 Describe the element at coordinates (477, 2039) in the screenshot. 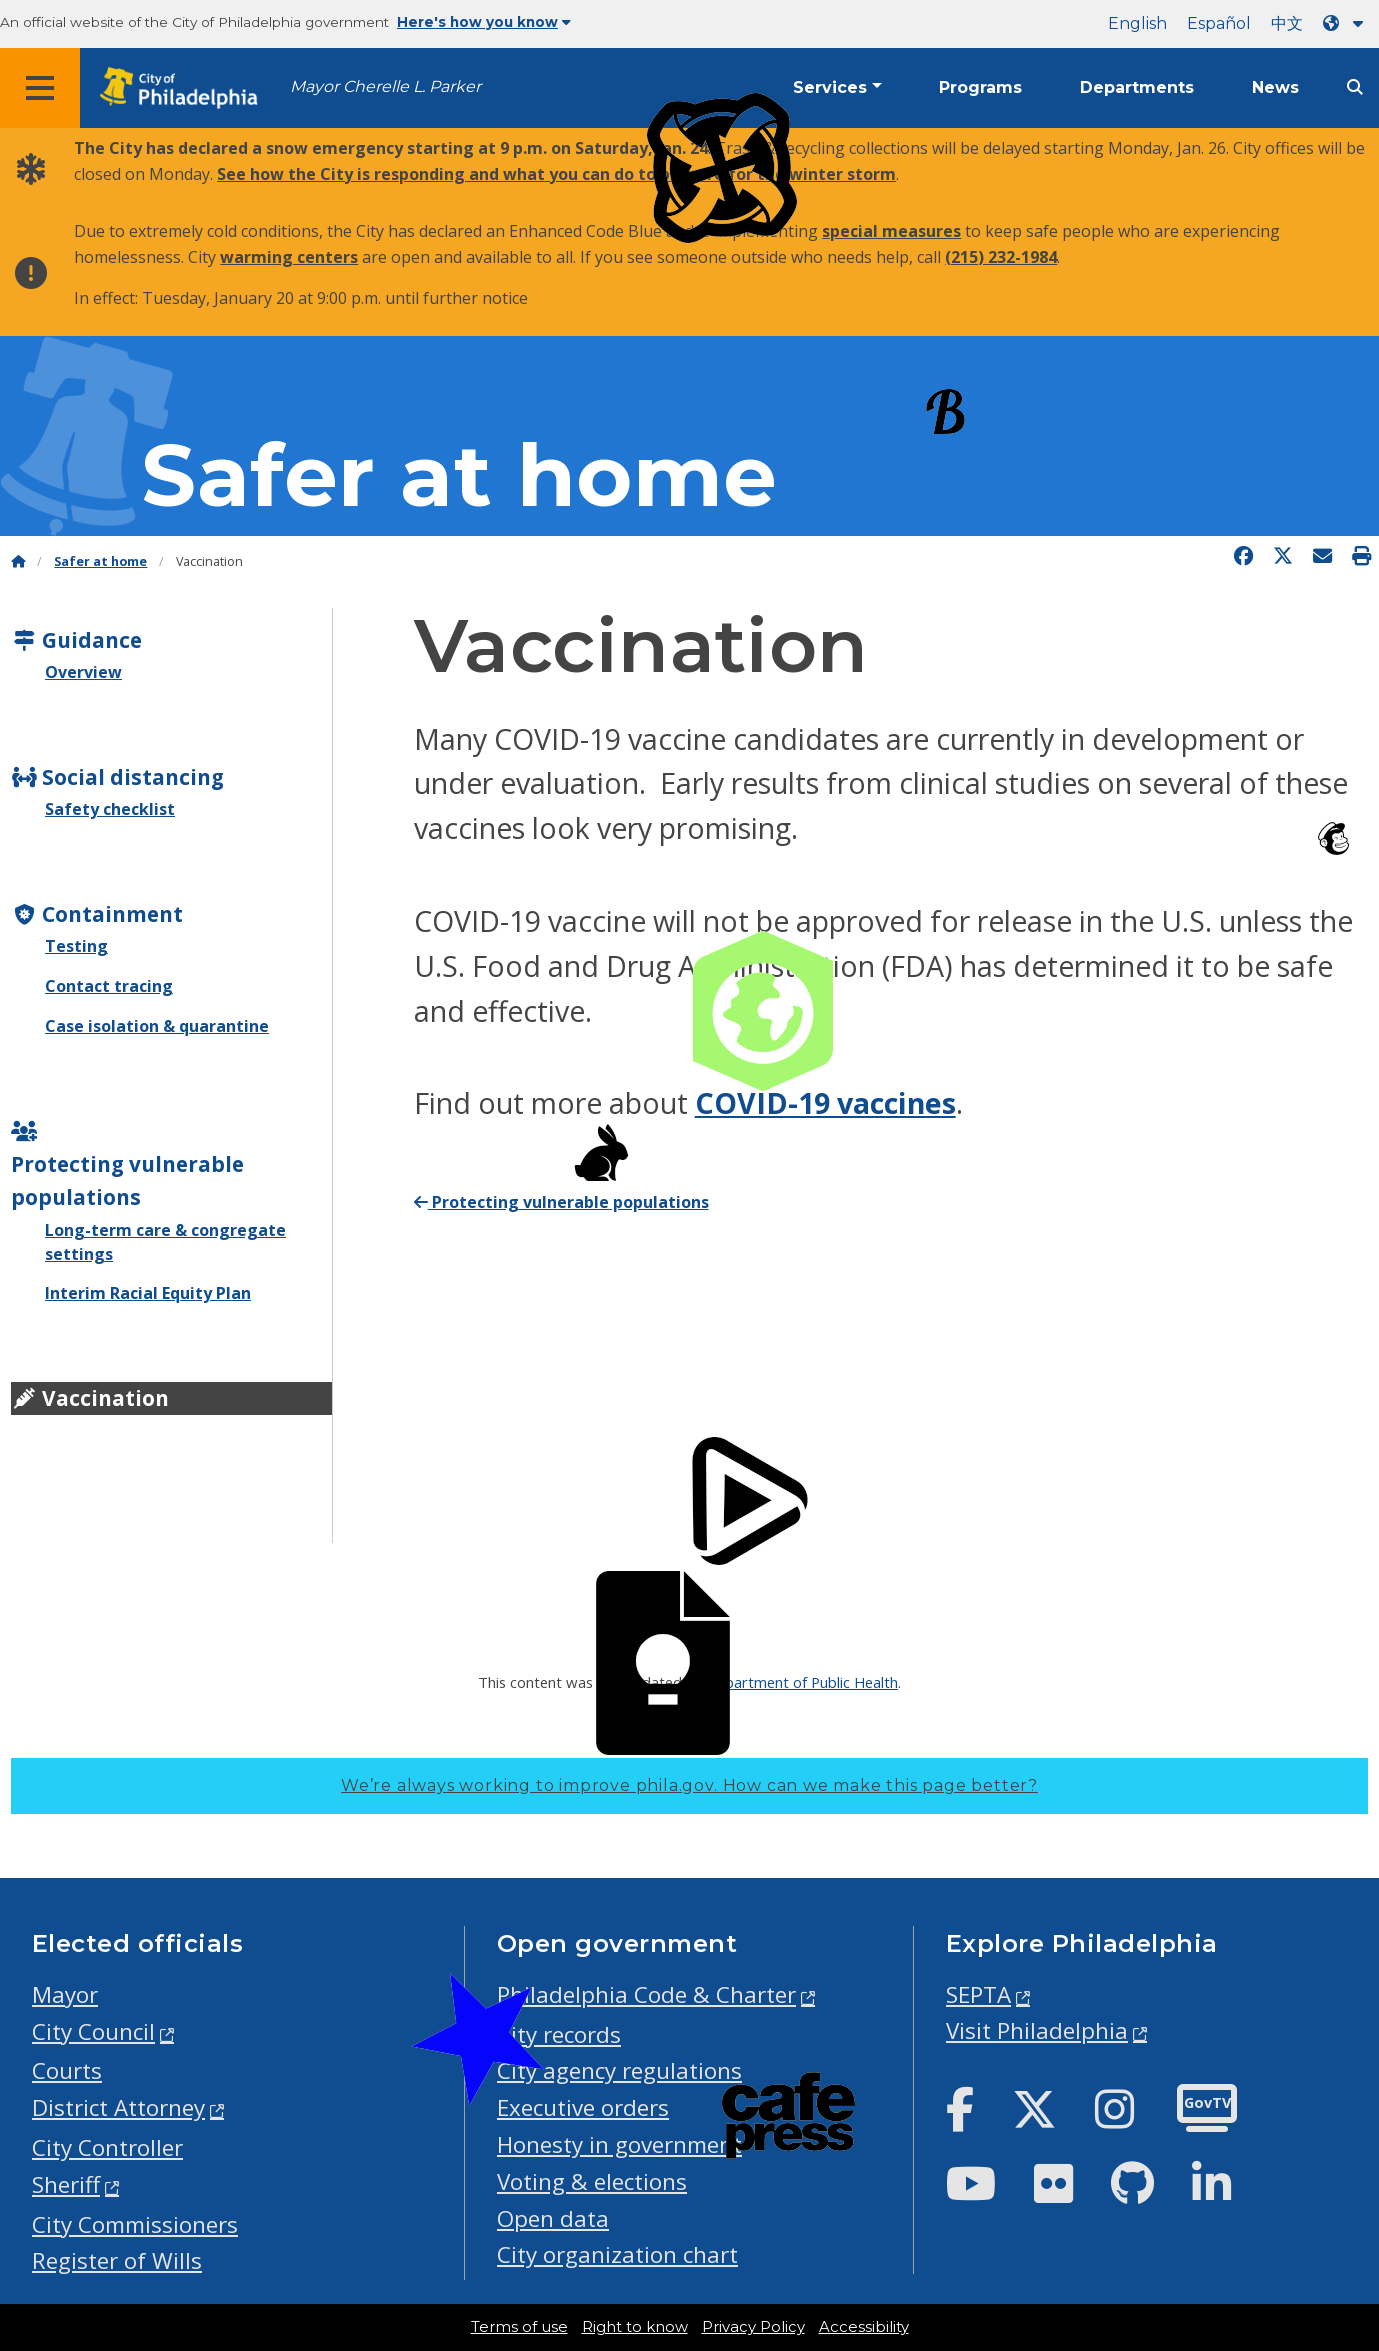

I see `access riseup secure email and communication services` at that location.